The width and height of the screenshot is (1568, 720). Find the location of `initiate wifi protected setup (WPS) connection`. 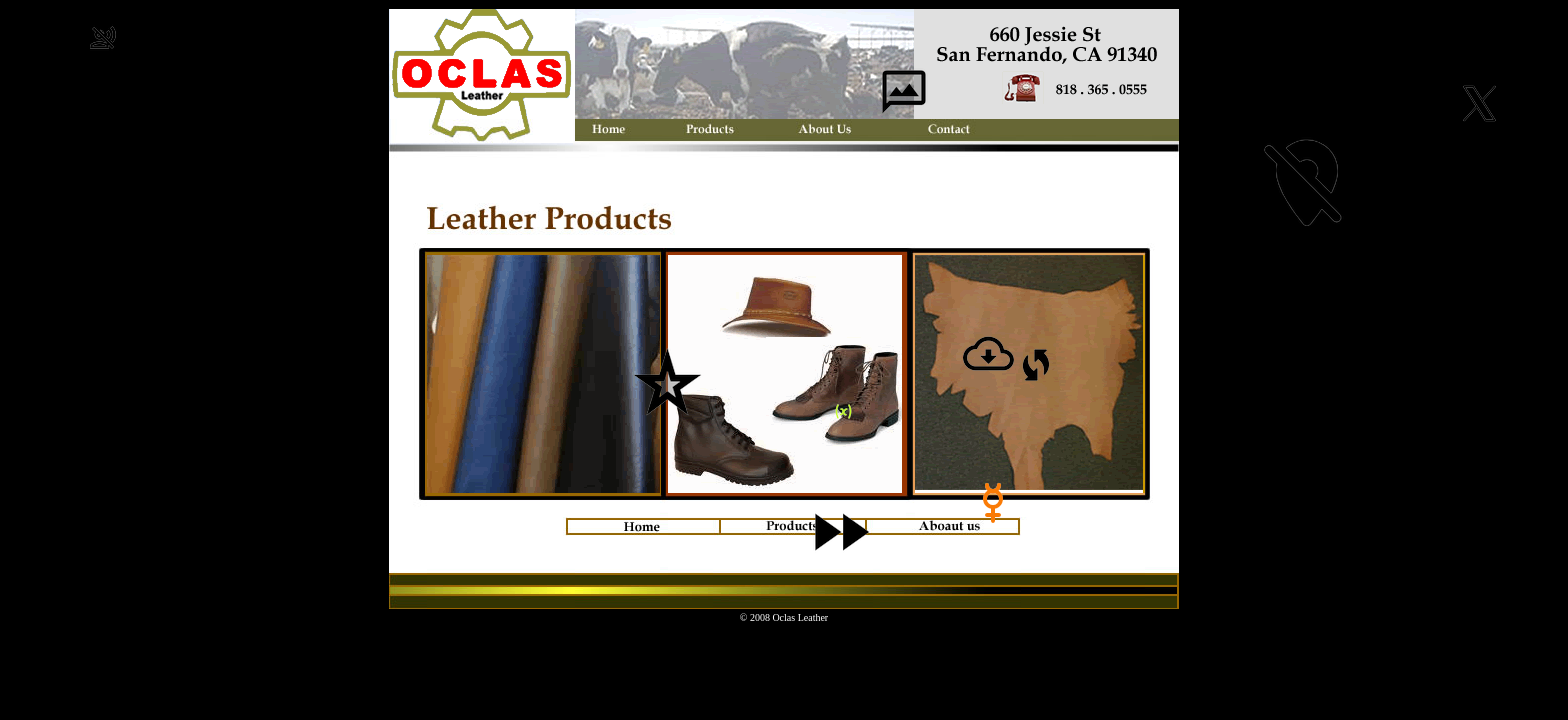

initiate wifi protected setup (WPS) connection is located at coordinates (1036, 365).